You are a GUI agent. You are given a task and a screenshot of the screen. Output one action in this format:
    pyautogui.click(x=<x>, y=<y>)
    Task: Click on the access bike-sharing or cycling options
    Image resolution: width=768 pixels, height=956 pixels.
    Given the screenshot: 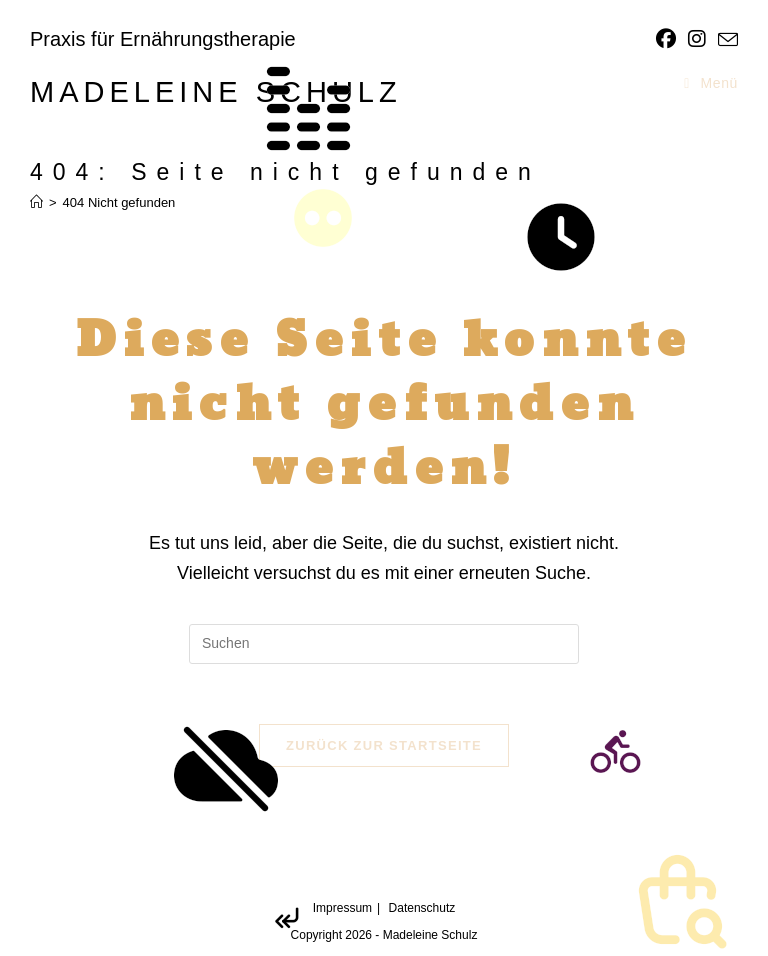 What is the action you would take?
    pyautogui.click(x=615, y=751)
    